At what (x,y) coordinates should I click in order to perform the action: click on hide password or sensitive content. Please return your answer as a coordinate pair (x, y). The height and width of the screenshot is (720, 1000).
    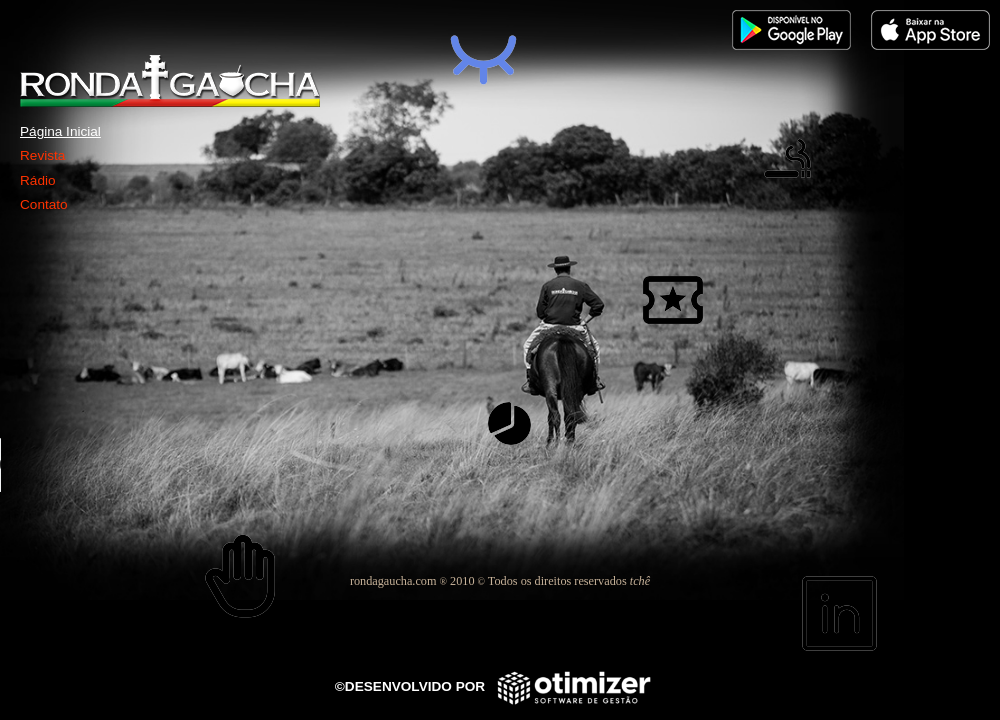
    Looking at the image, I should click on (483, 55).